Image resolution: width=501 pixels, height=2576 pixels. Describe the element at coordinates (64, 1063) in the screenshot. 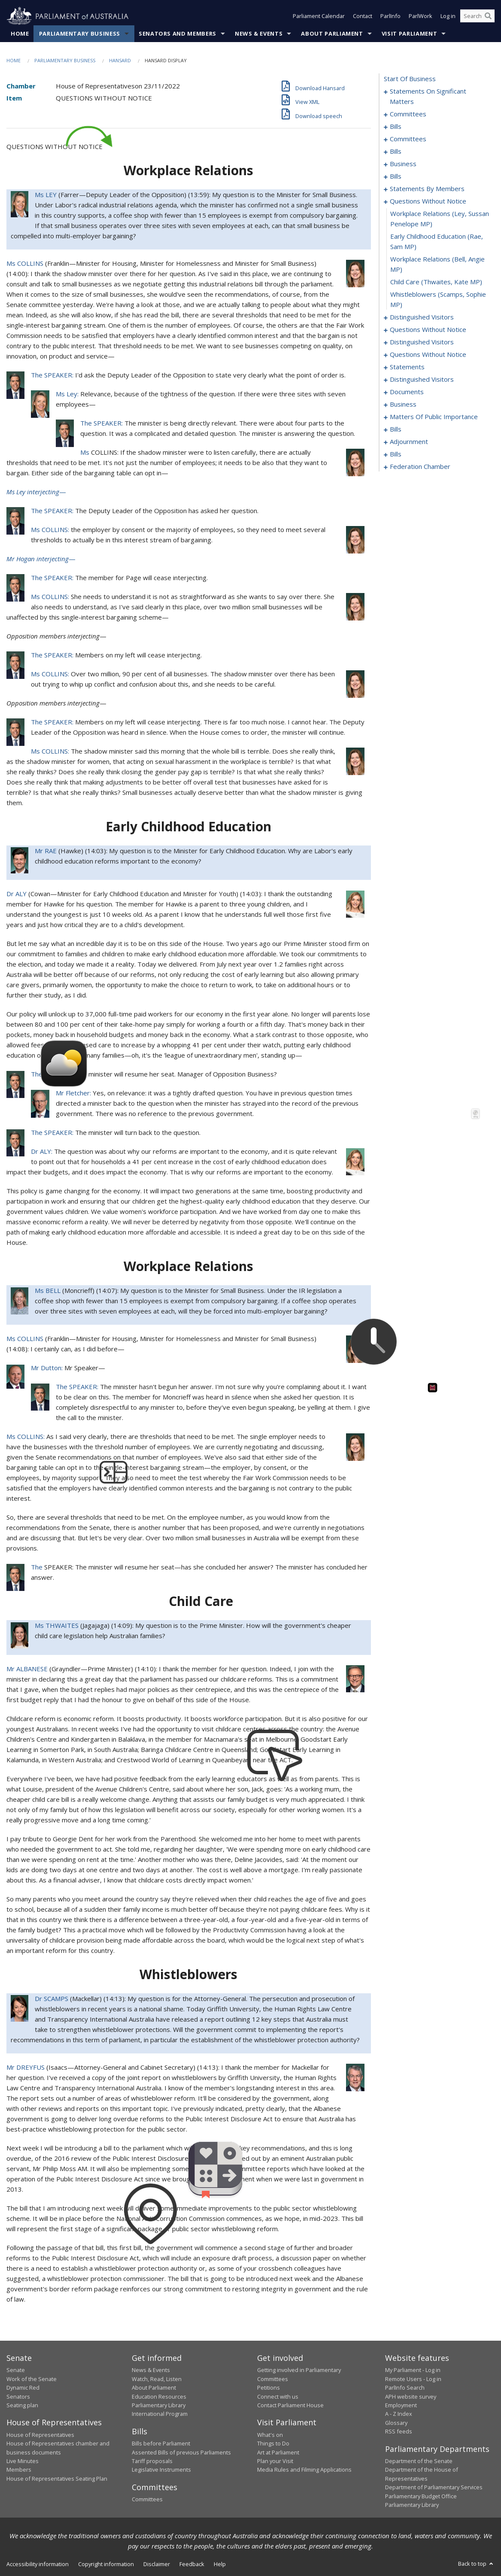

I see `open the weather app` at that location.